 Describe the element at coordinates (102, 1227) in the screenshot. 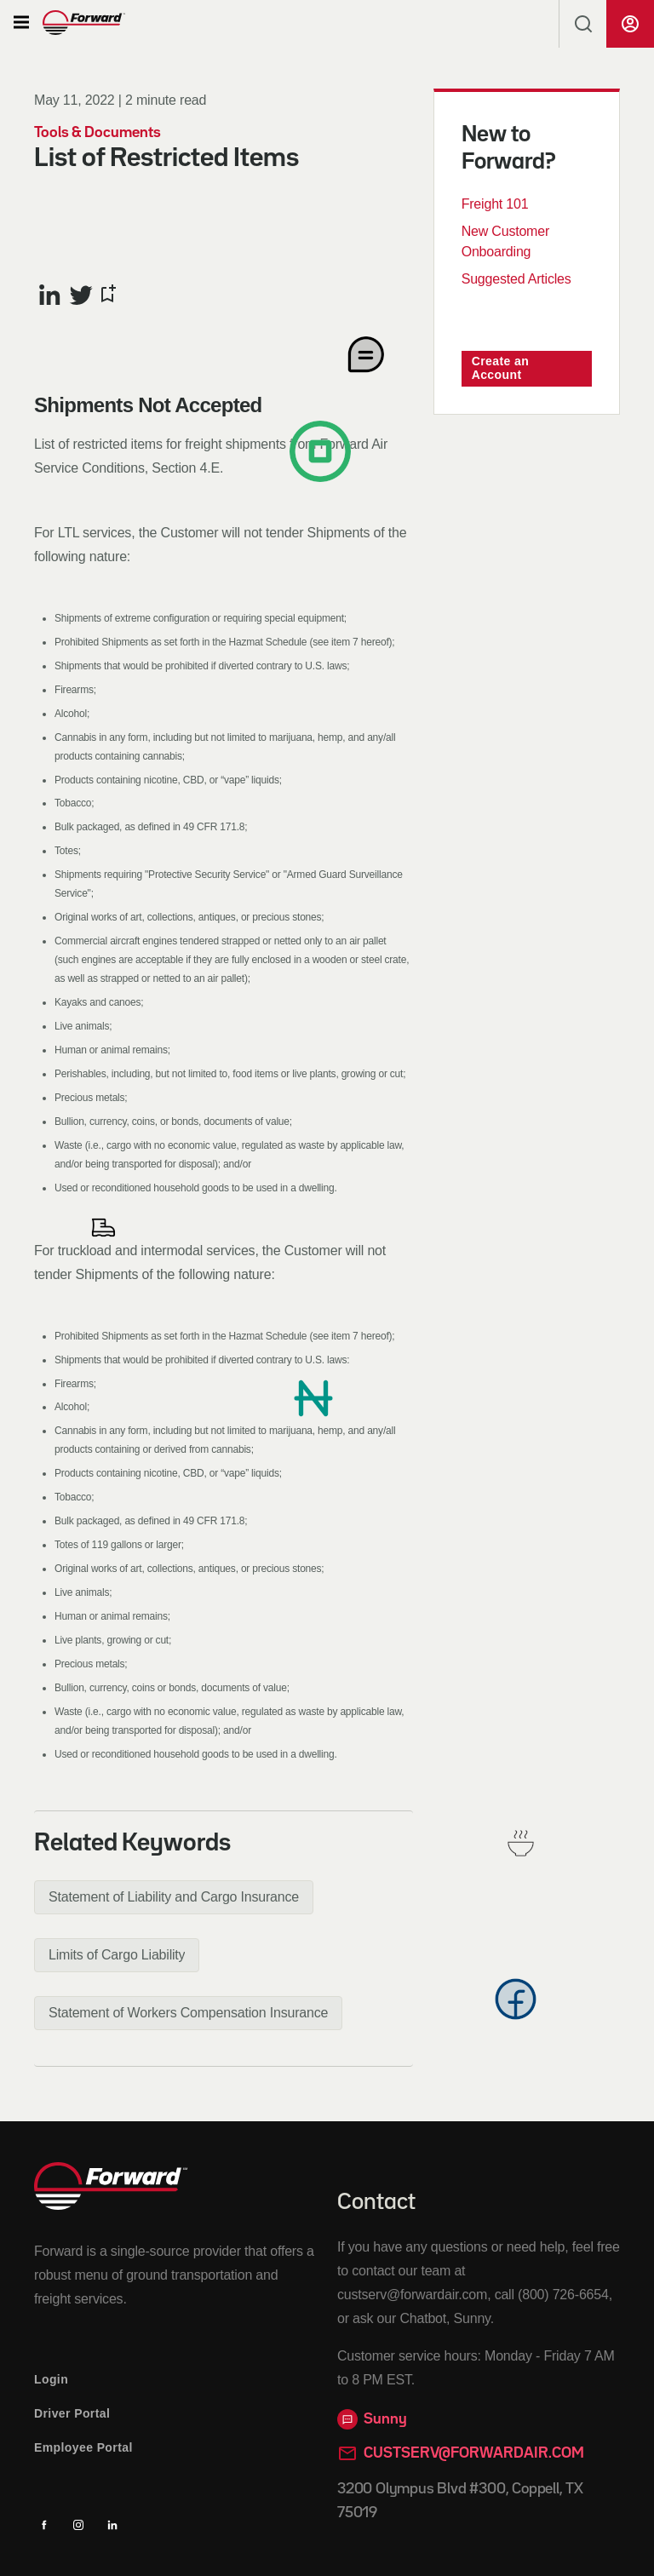

I see `browse footwear or shoe products` at that location.